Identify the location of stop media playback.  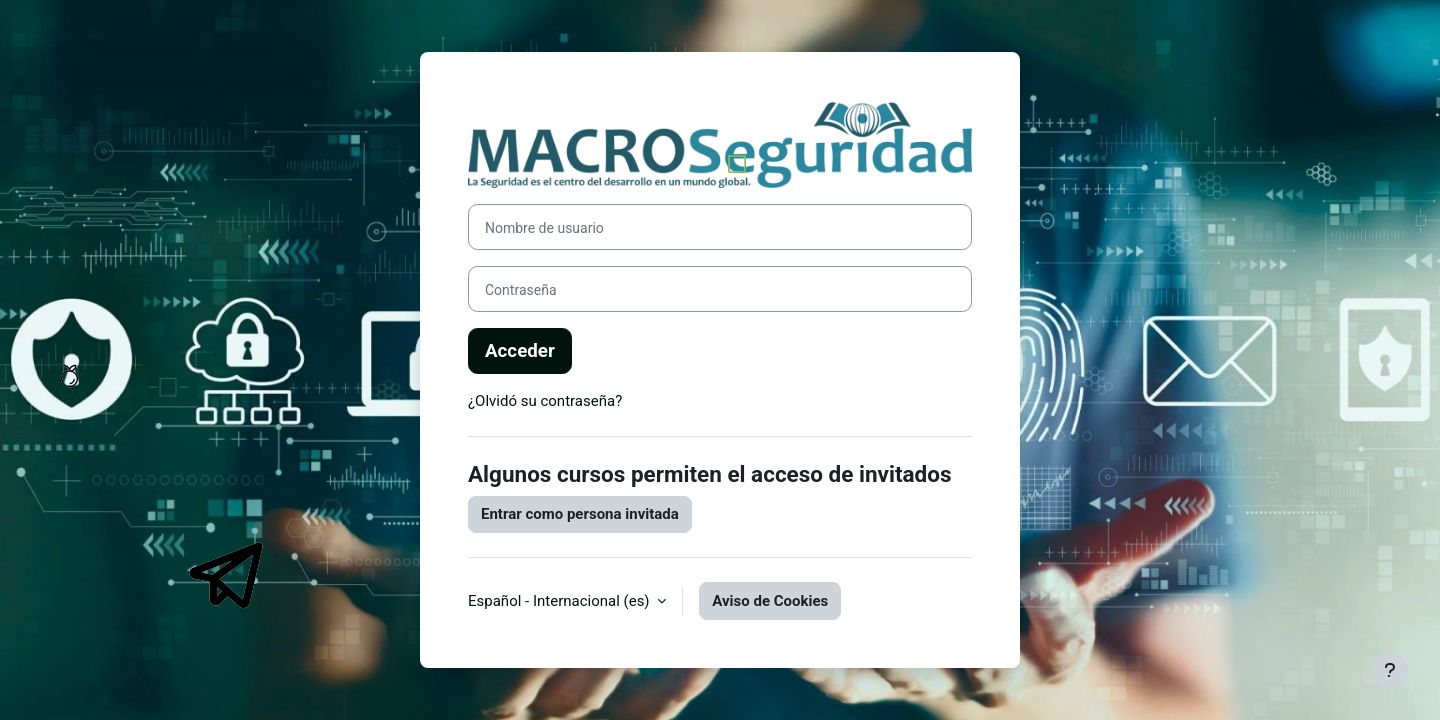
(737, 164).